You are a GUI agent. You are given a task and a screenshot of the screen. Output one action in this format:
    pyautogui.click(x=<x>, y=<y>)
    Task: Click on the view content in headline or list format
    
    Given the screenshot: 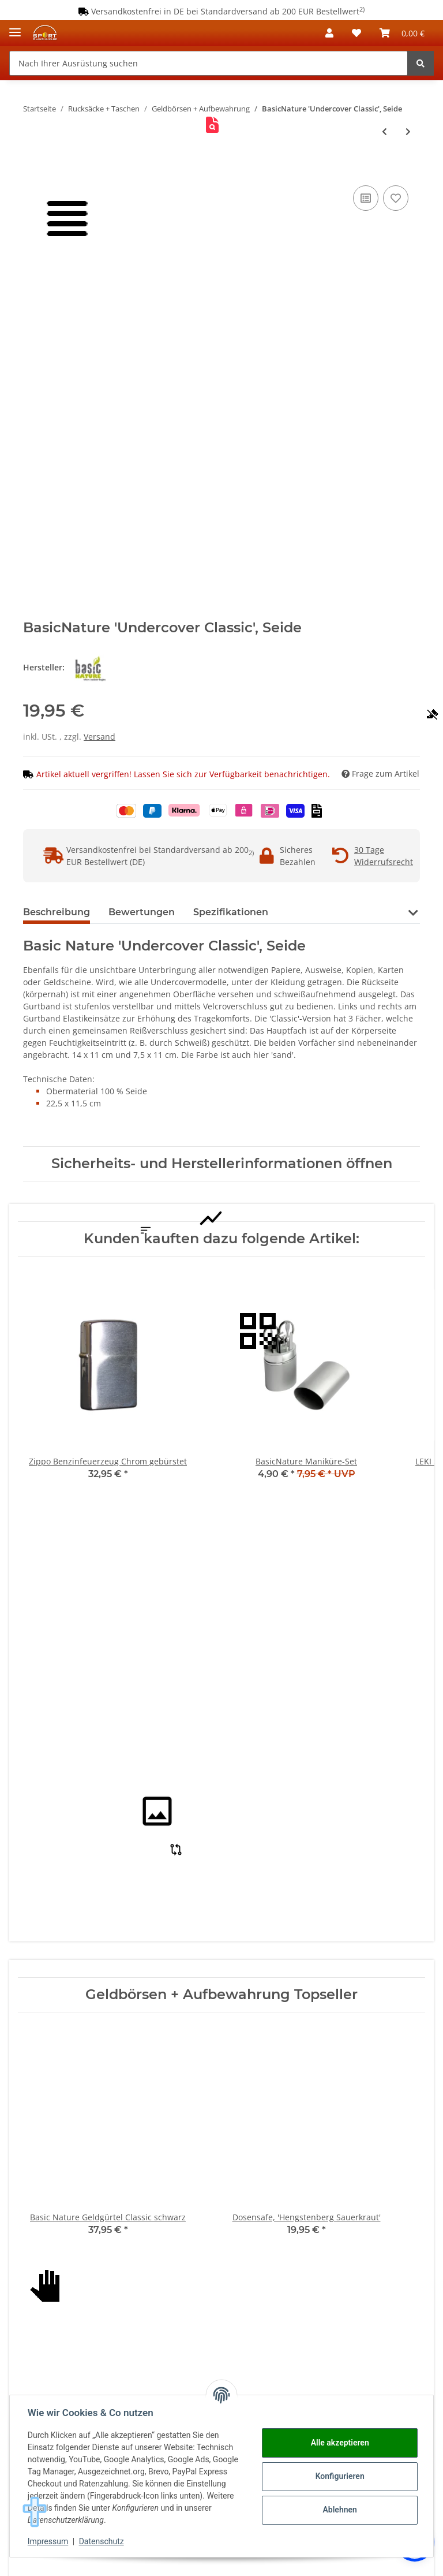 What is the action you would take?
    pyautogui.click(x=67, y=218)
    